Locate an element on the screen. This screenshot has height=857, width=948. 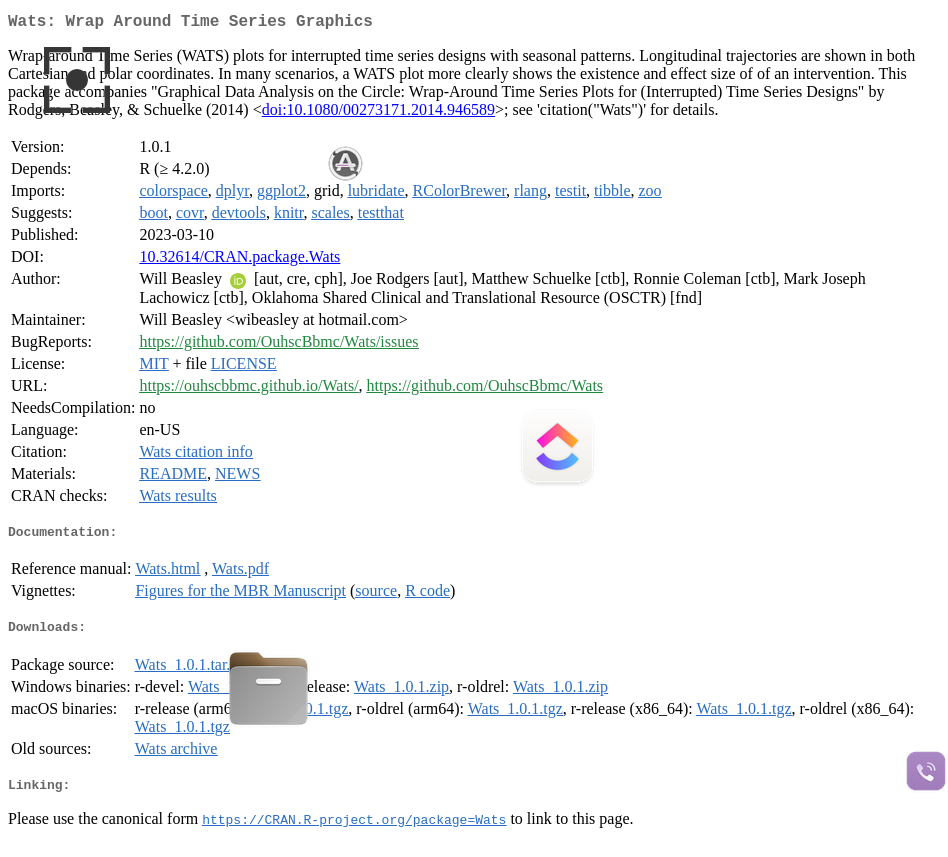
open viber messaging app is located at coordinates (926, 771).